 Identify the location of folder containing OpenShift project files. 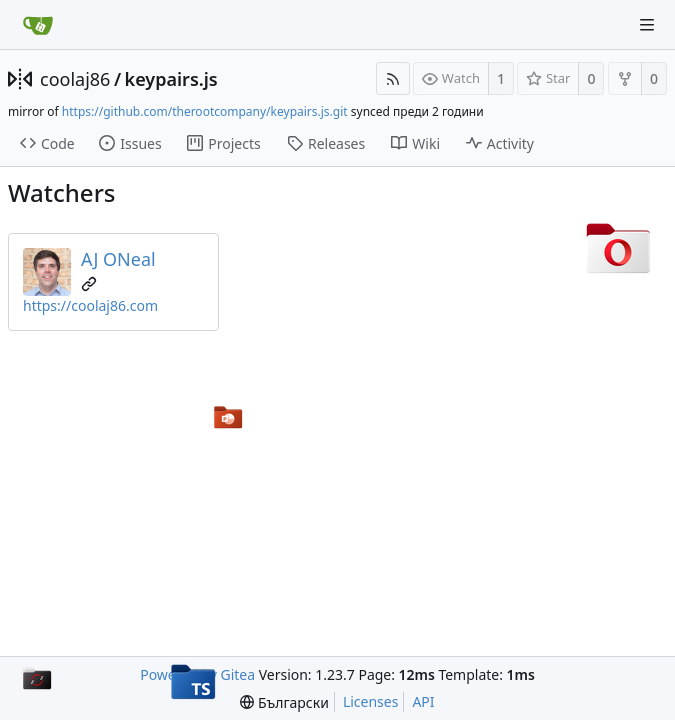
(37, 679).